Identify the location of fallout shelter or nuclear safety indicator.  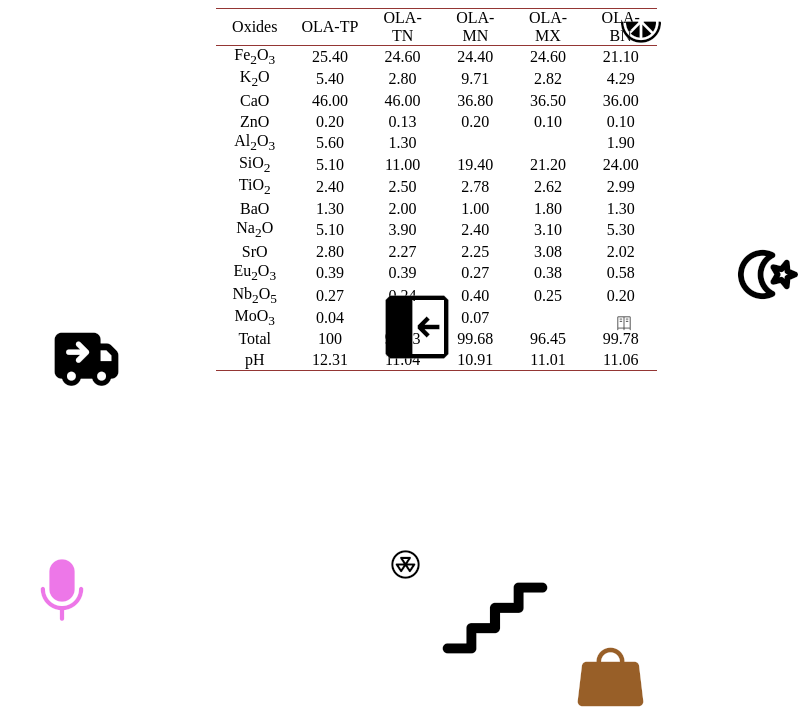
(405, 564).